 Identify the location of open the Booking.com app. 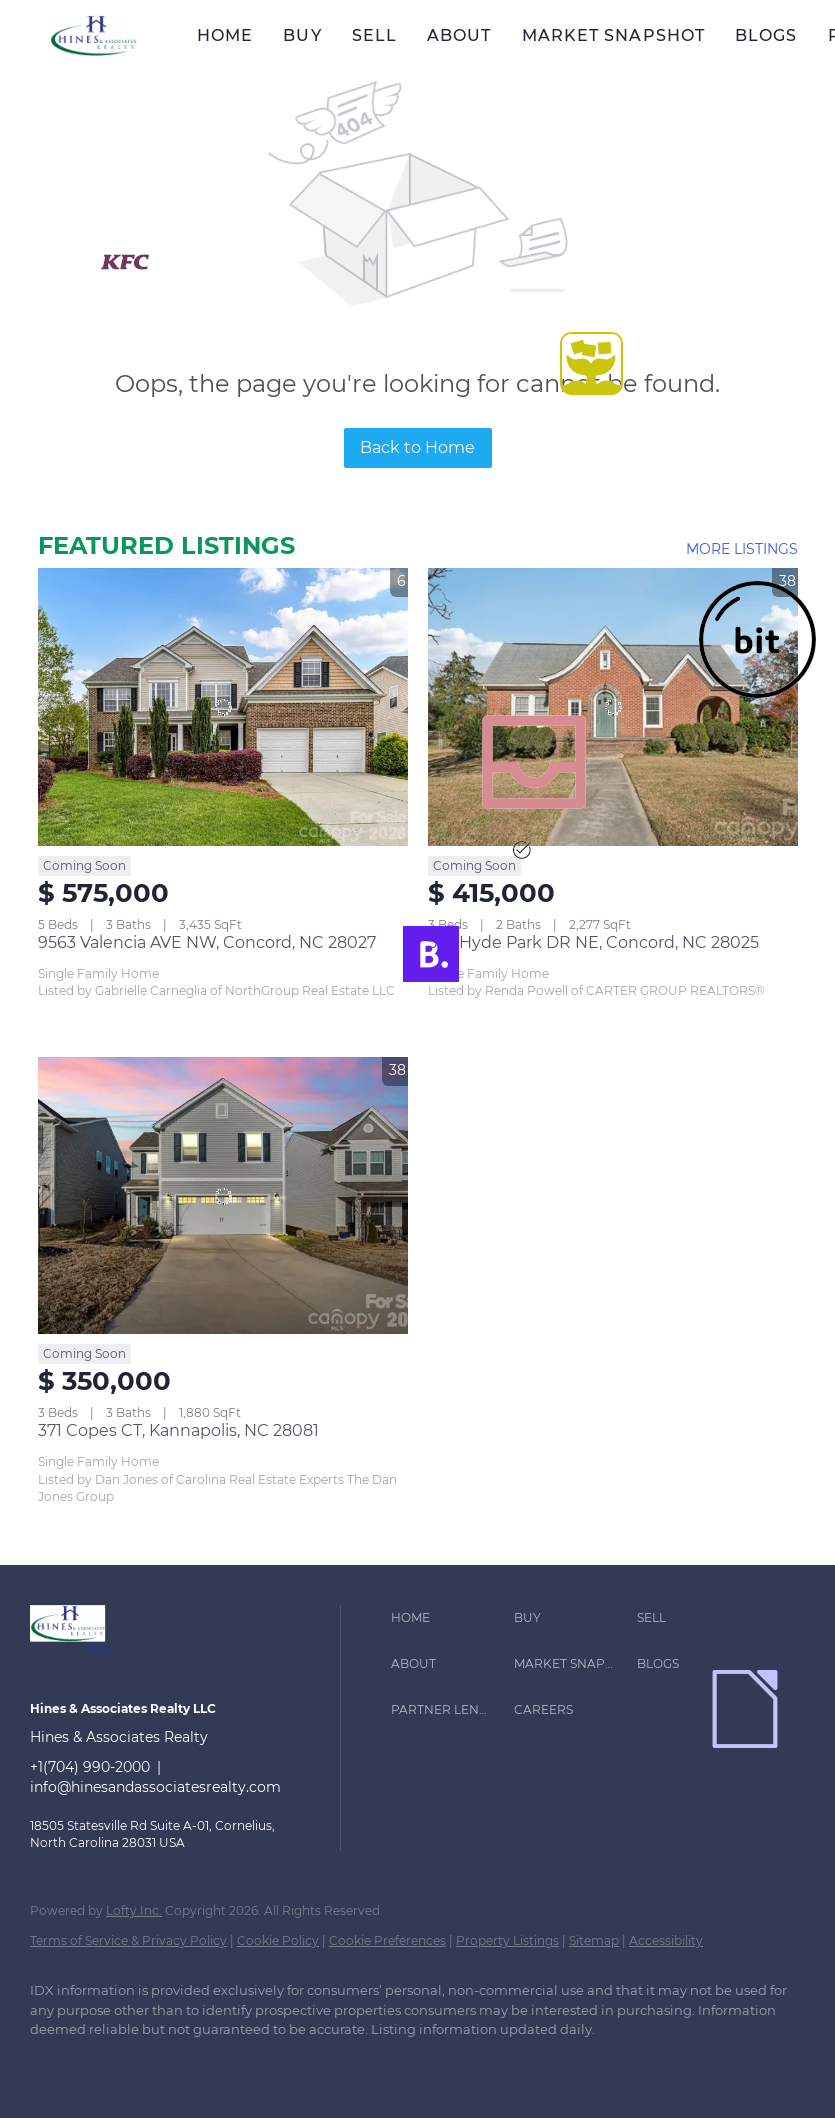
(431, 954).